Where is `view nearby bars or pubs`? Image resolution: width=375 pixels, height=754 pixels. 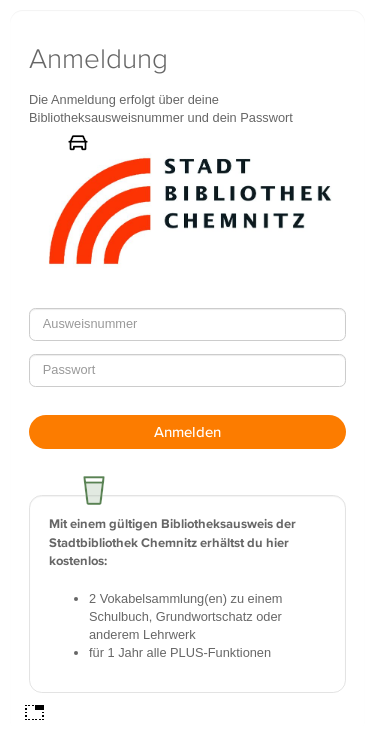
view nearby bars or pubs is located at coordinates (94, 490).